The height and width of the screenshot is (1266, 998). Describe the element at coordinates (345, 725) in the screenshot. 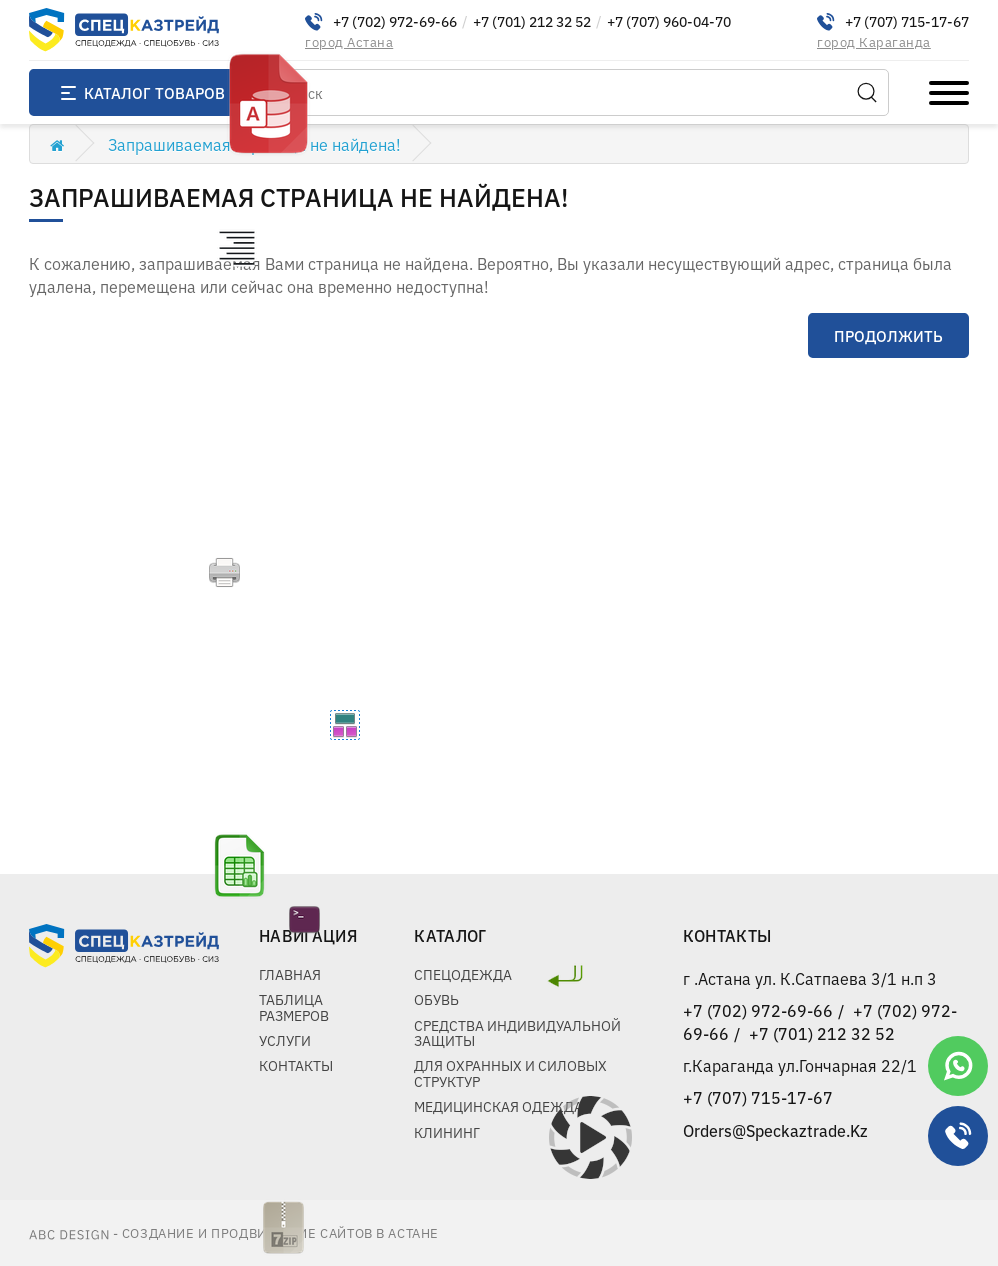

I see `select all items in the current view` at that location.